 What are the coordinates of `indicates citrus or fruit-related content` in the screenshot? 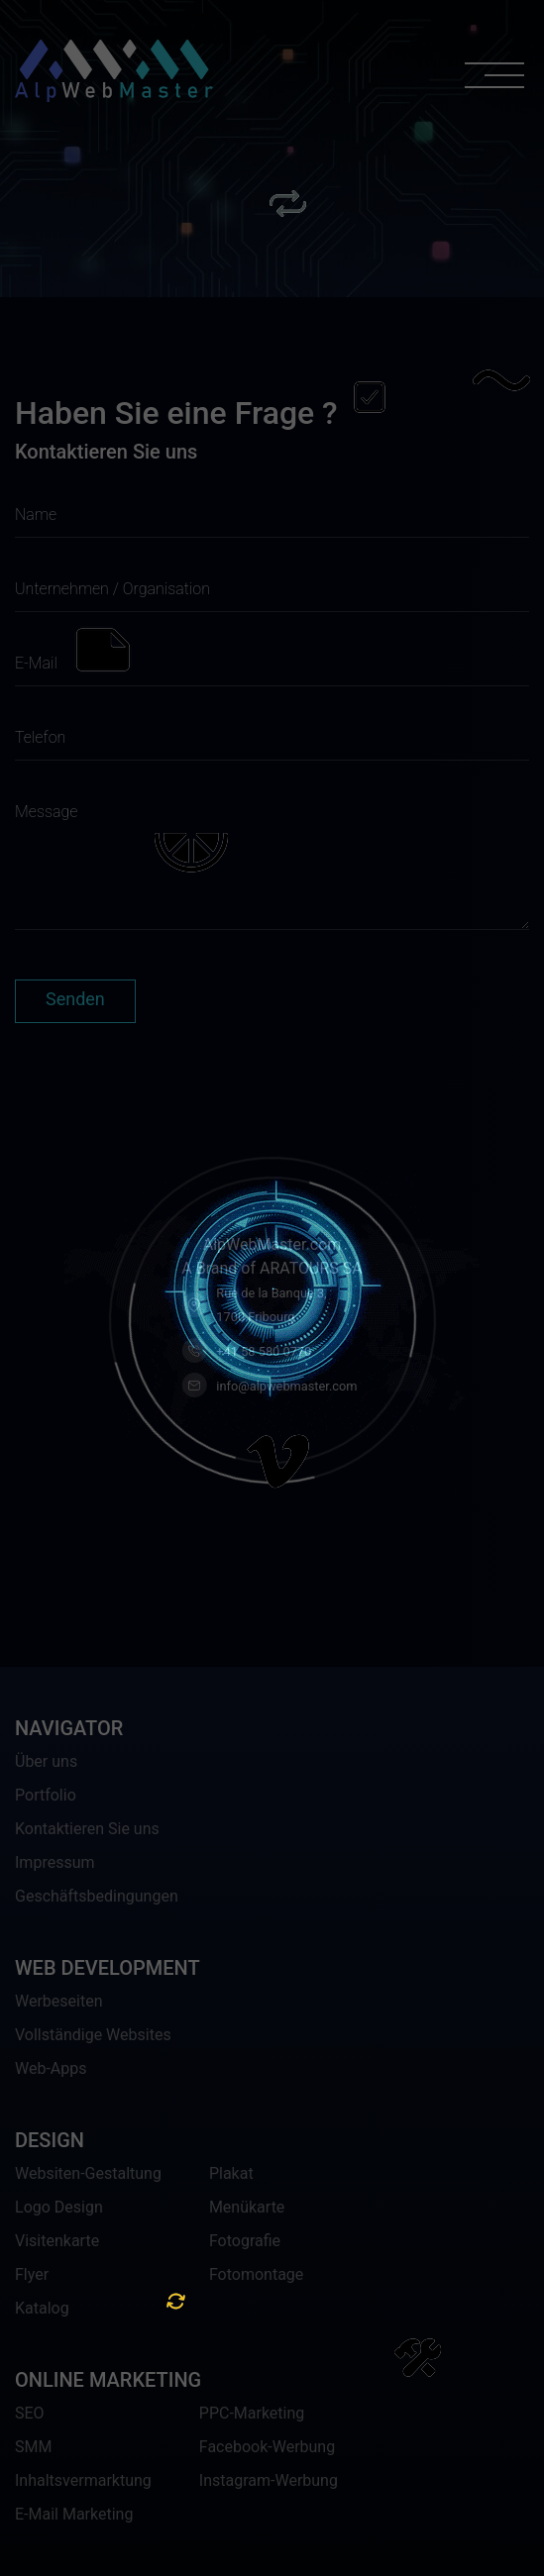 It's located at (191, 847).